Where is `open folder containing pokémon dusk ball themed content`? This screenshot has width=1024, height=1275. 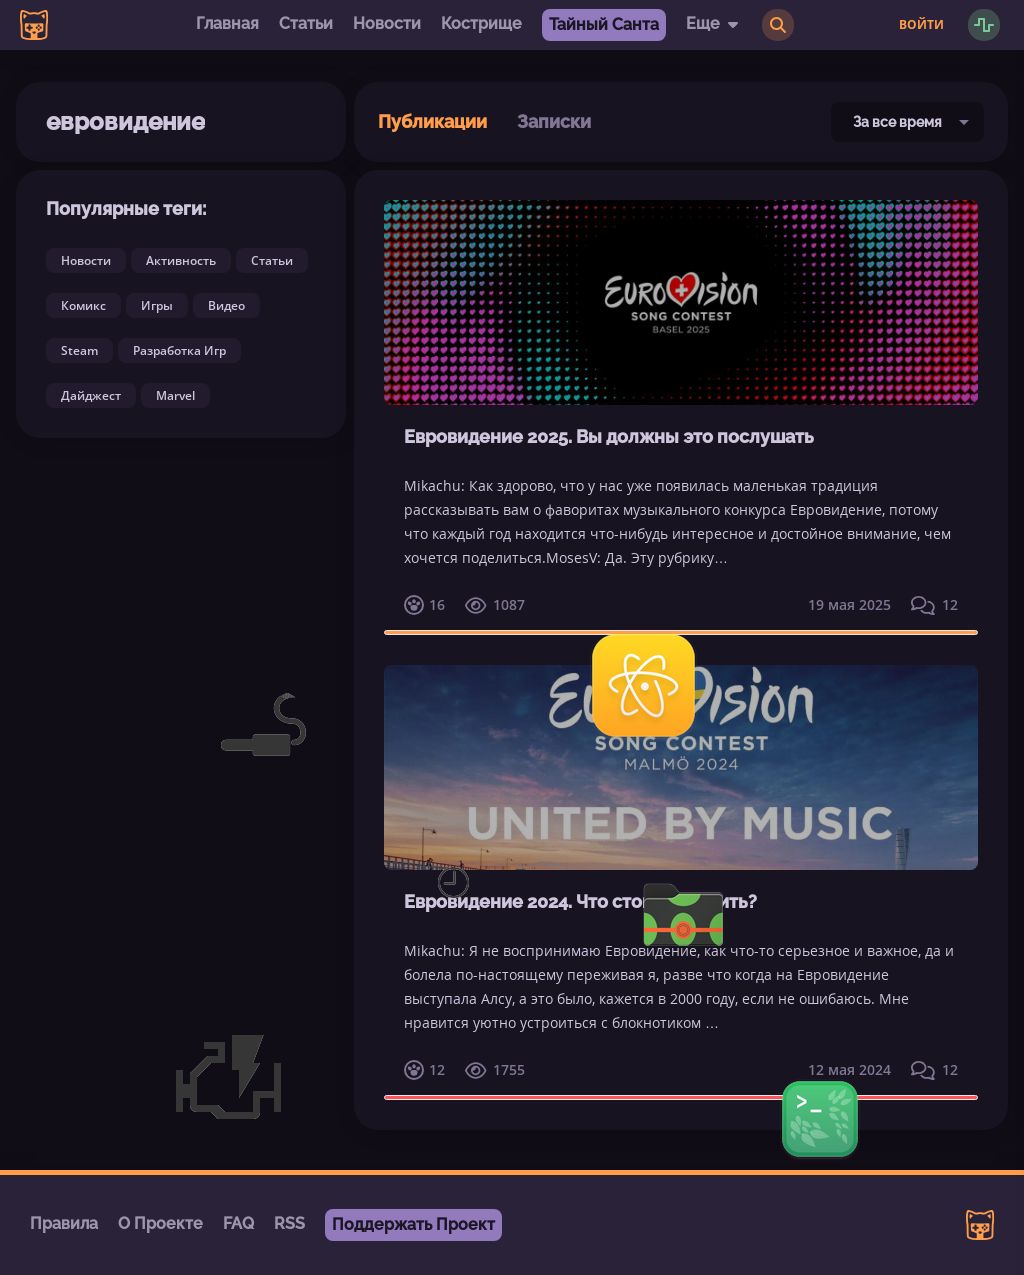
open folder containing pokémon dusk ball themed content is located at coordinates (683, 917).